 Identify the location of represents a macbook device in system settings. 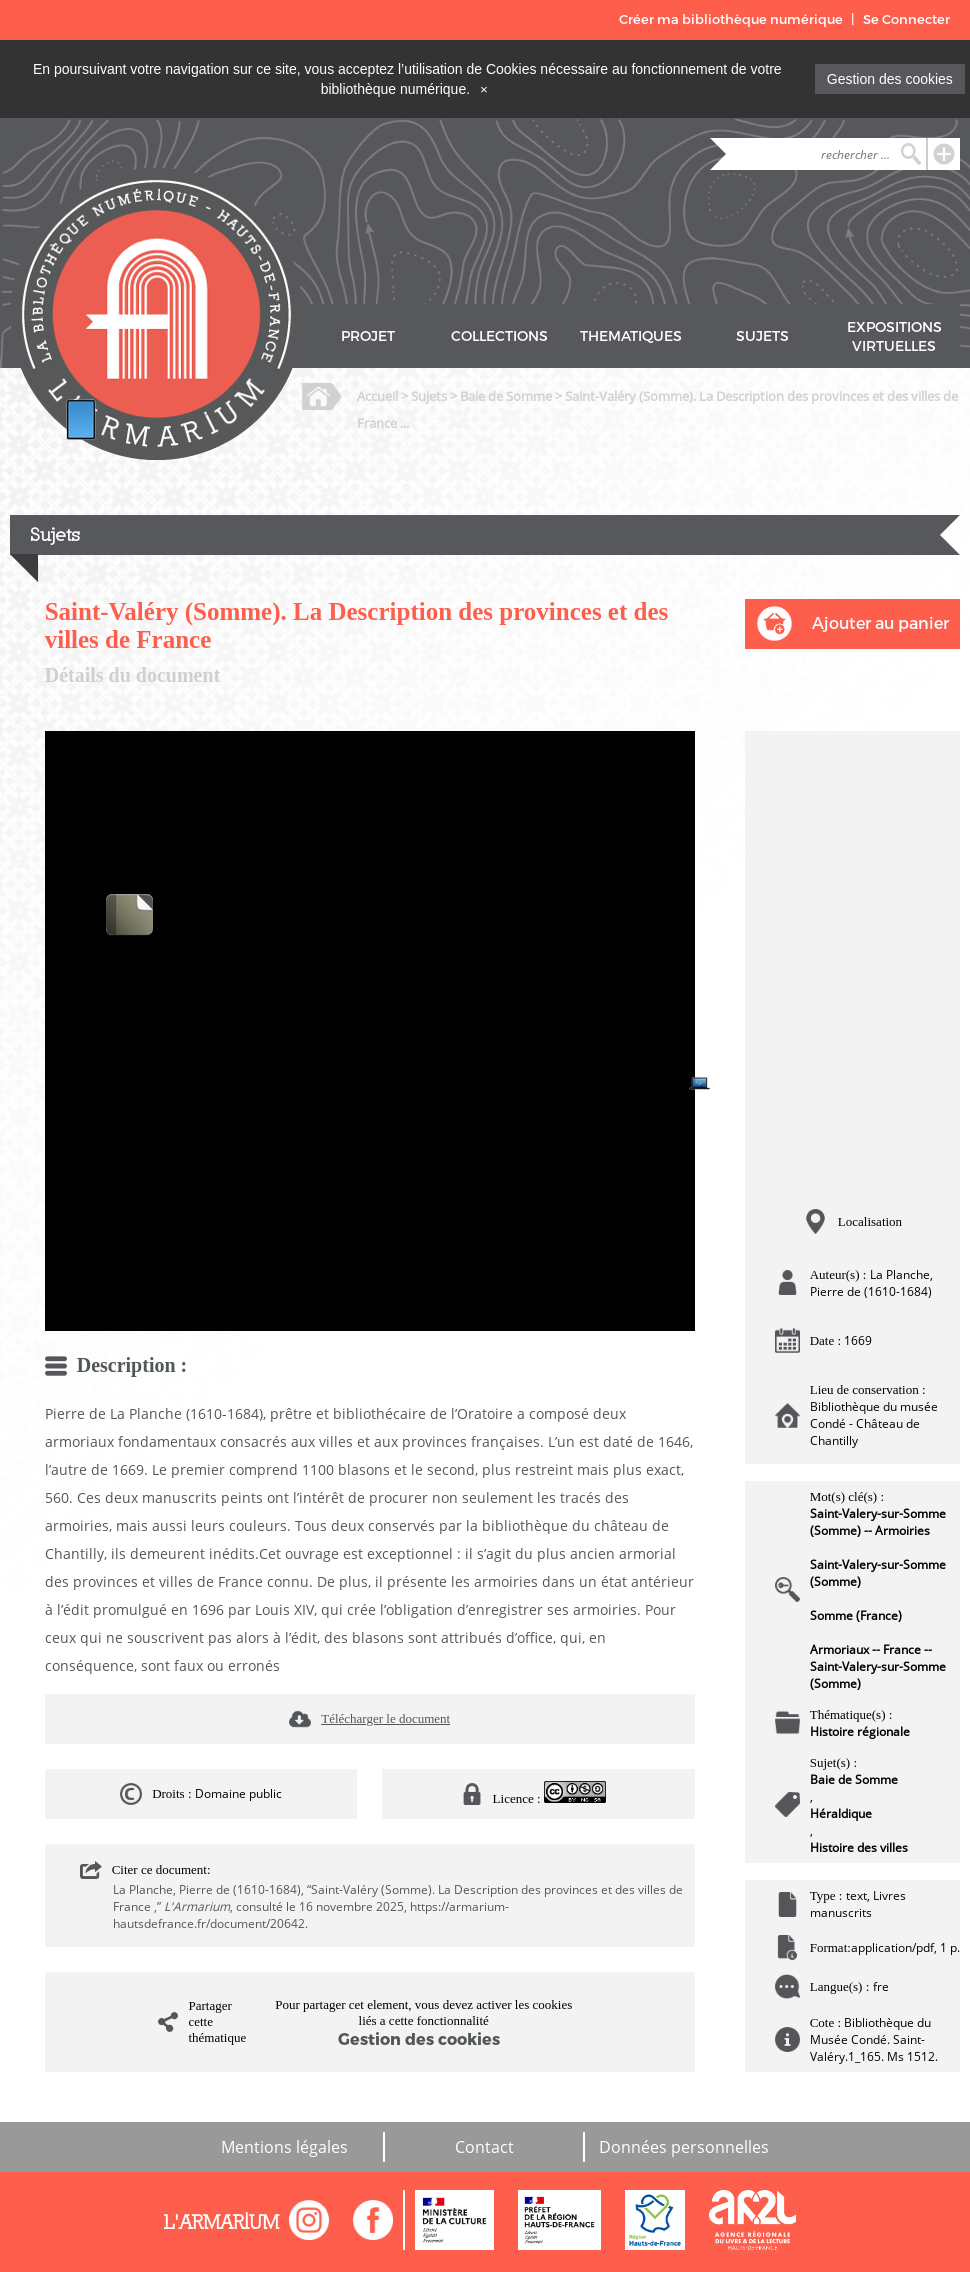
(699, 1082).